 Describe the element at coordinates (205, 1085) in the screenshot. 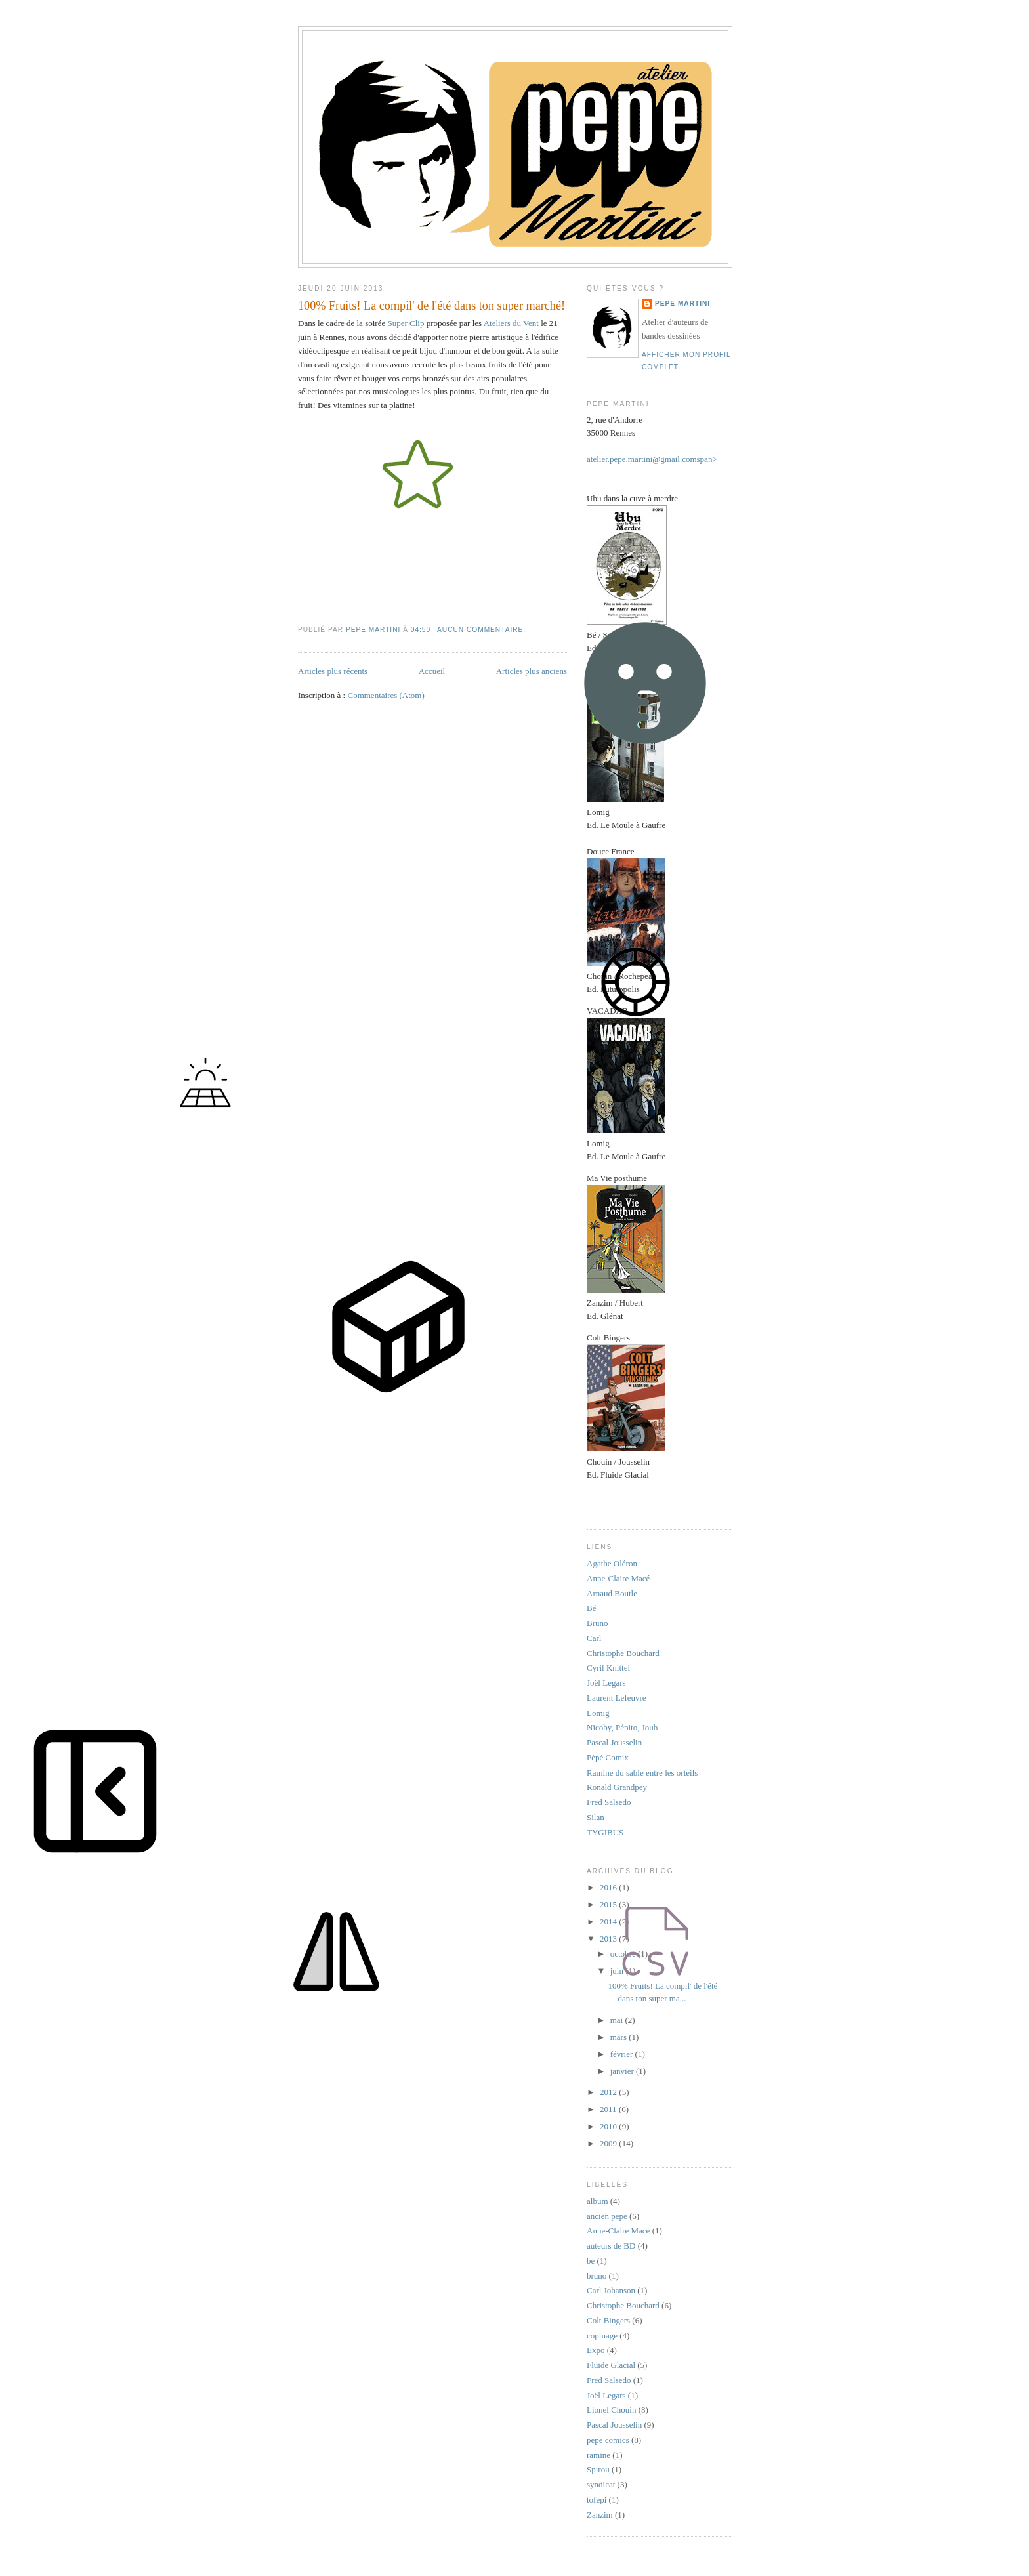

I see `access solar energy settings` at that location.